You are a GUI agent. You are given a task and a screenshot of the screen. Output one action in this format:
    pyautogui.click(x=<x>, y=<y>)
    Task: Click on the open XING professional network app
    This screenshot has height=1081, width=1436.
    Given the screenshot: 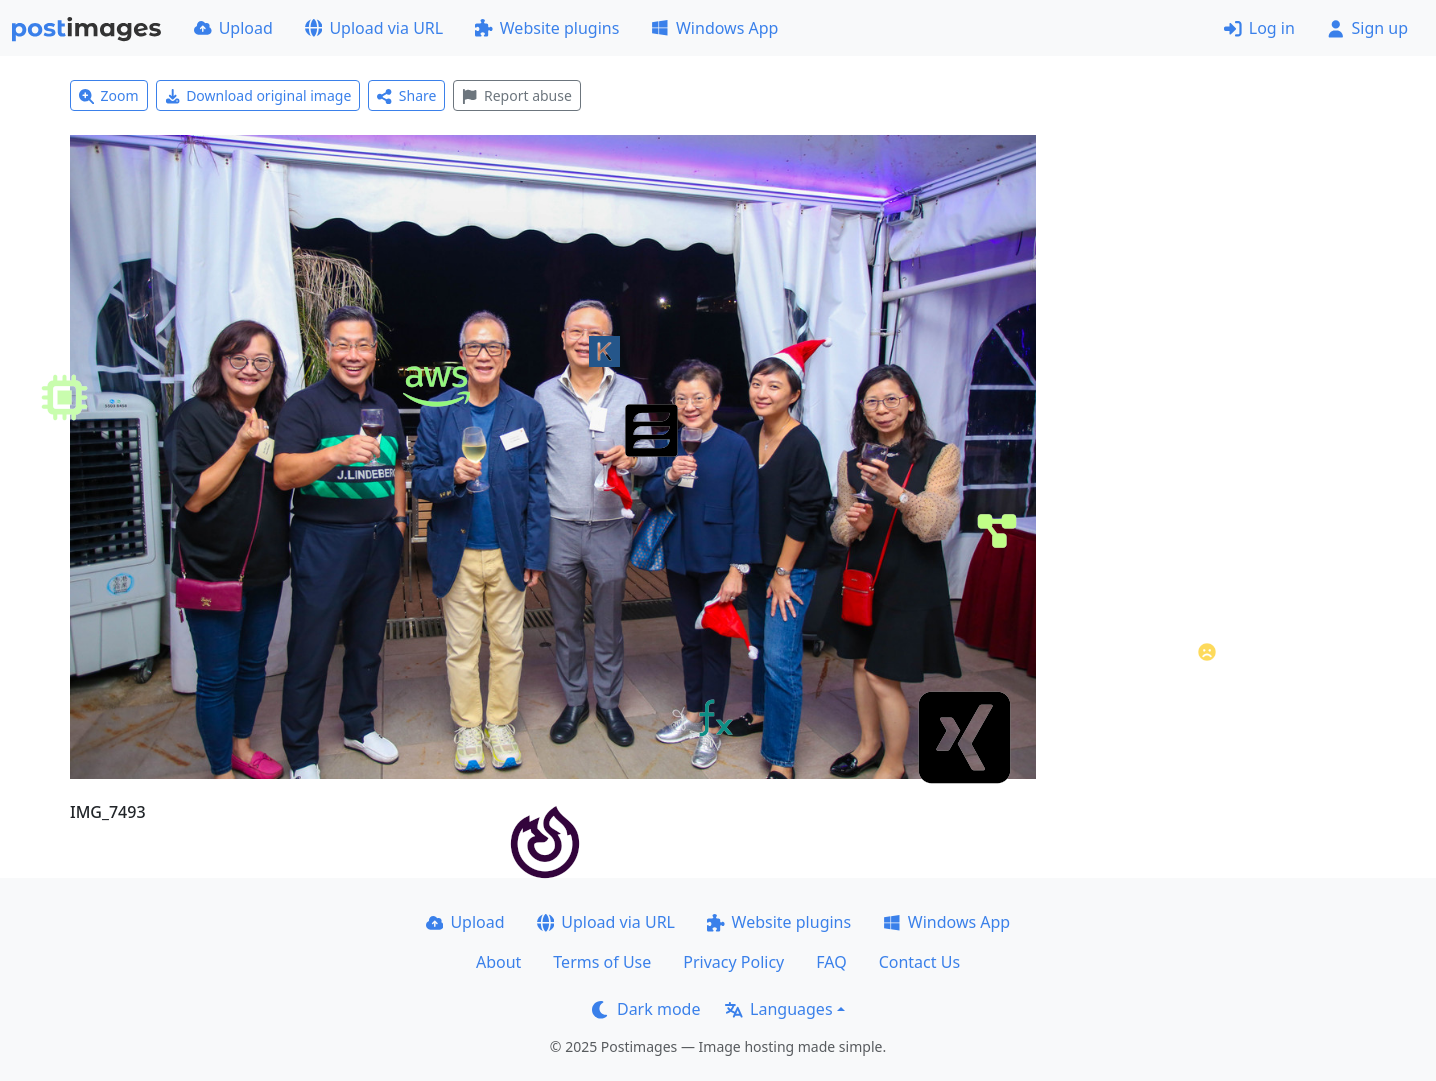 What is the action you would take?
    pyautogui.click(x=964, y=737)
    